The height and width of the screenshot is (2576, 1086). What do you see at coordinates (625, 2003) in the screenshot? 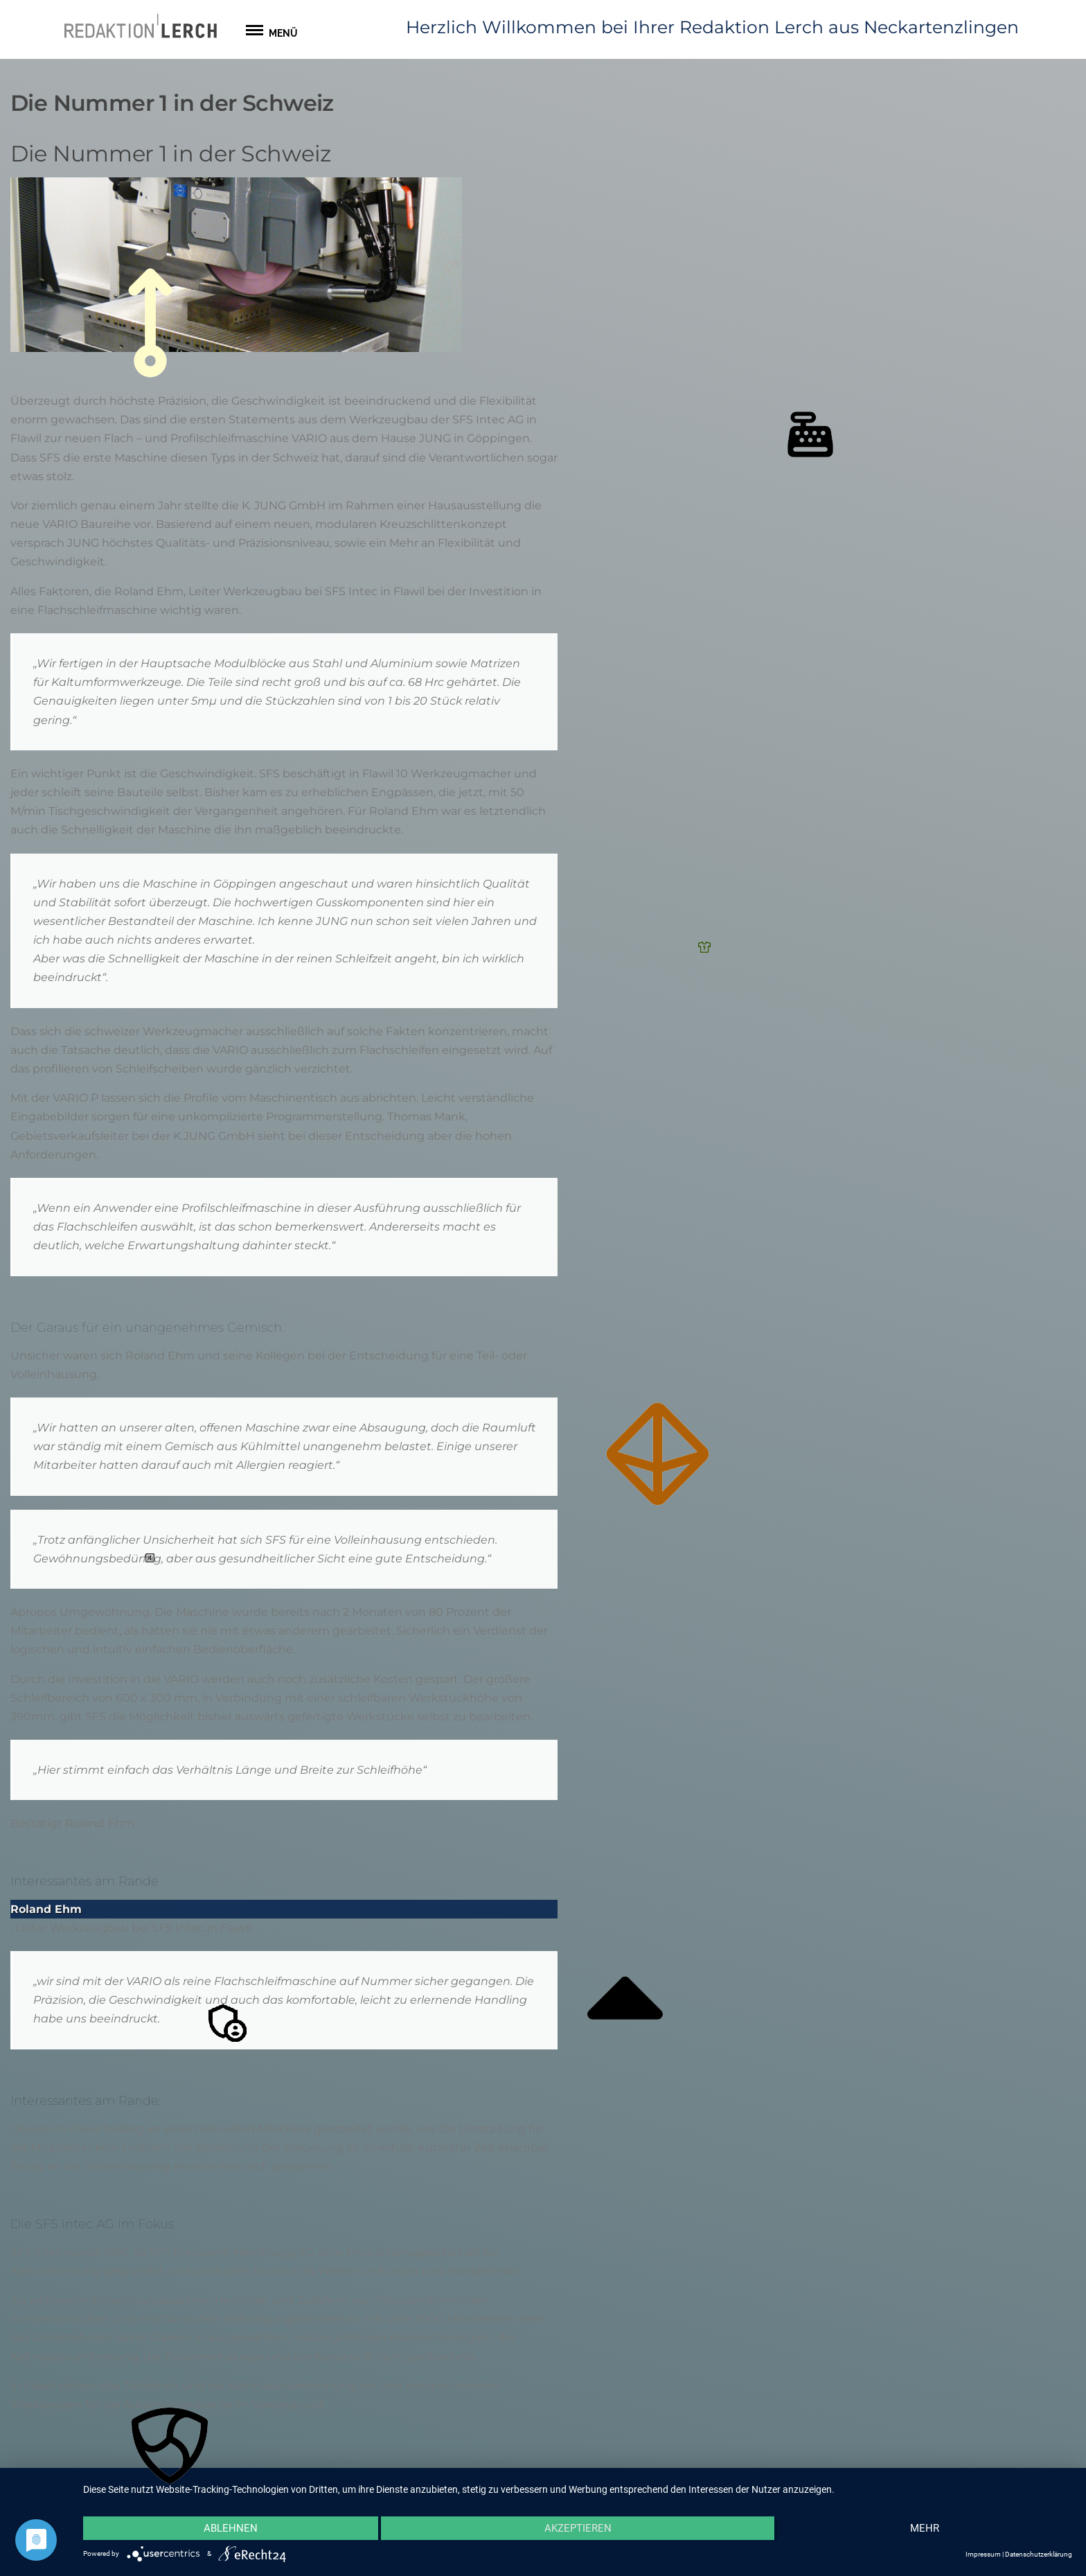
I see `collapse an expanded section` at bounding box center [625, 2003].